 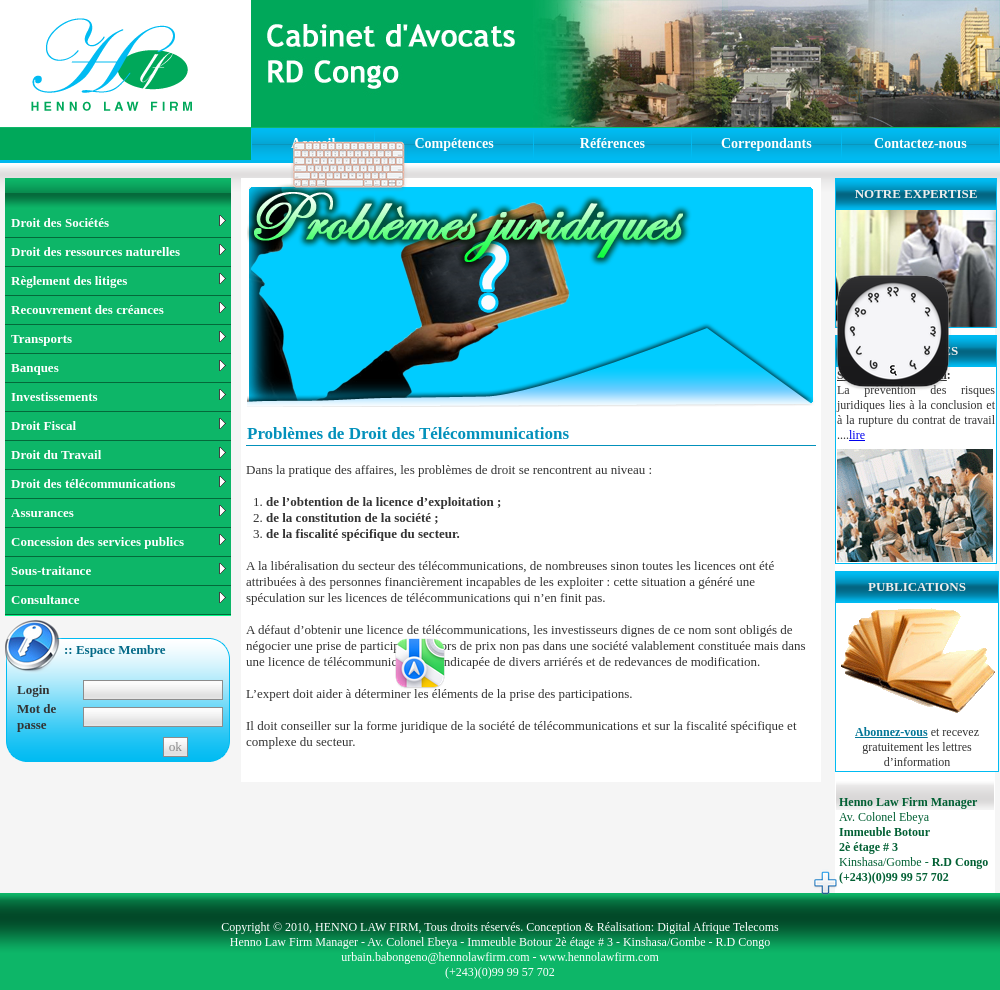 What do you see at coordinates (348, 164) in the screenshot?
I see `apple magic keyboard with touch id in pink/orange` at bounding box center [348, 164].